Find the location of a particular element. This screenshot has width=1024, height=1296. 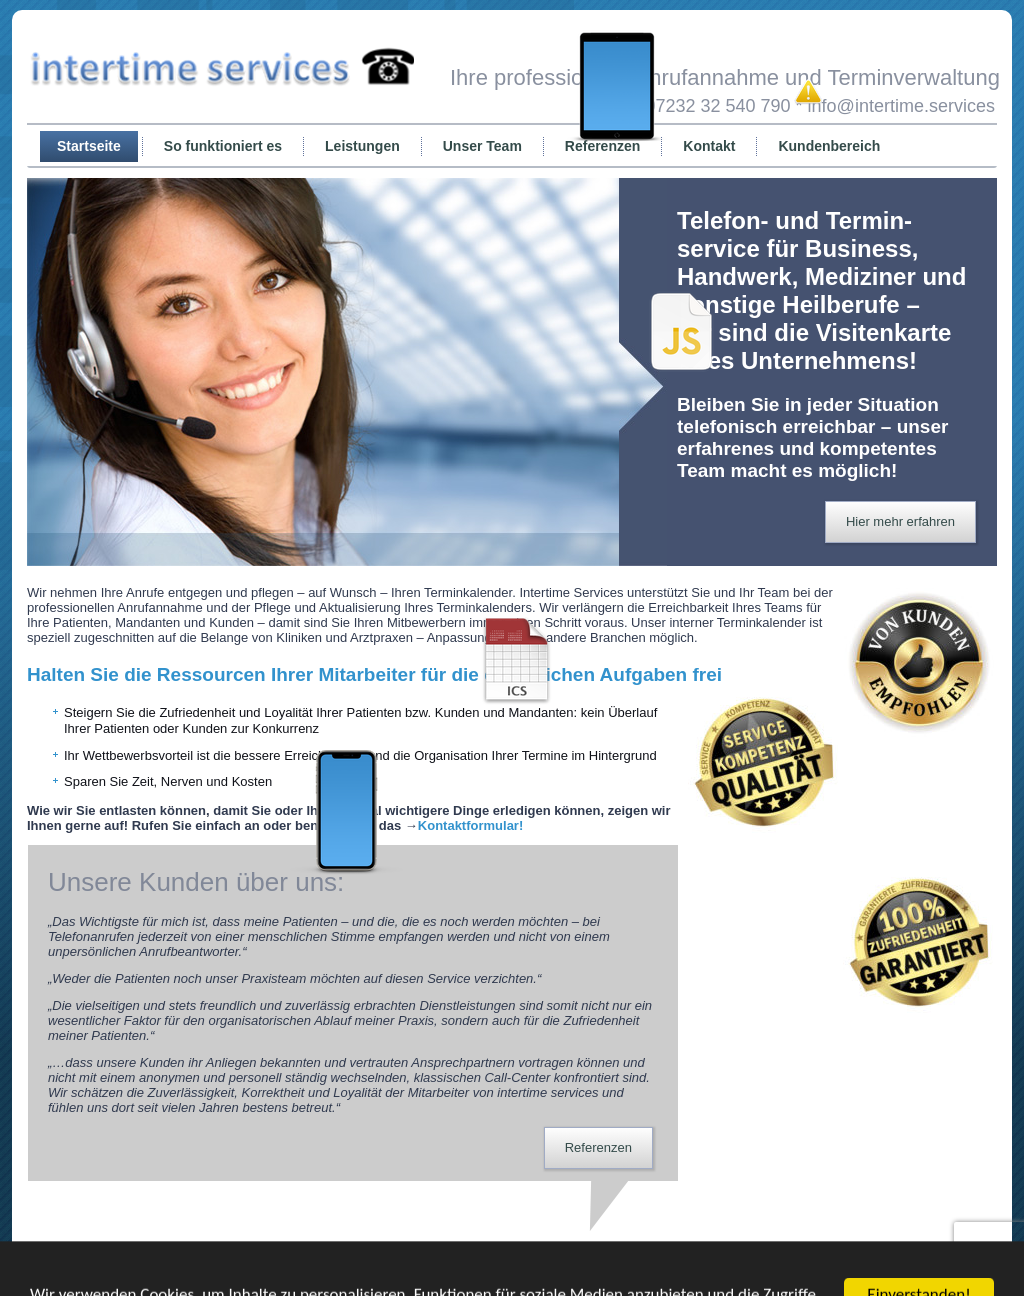

iPhone 11 device icon is located at coordinates (346, 812).